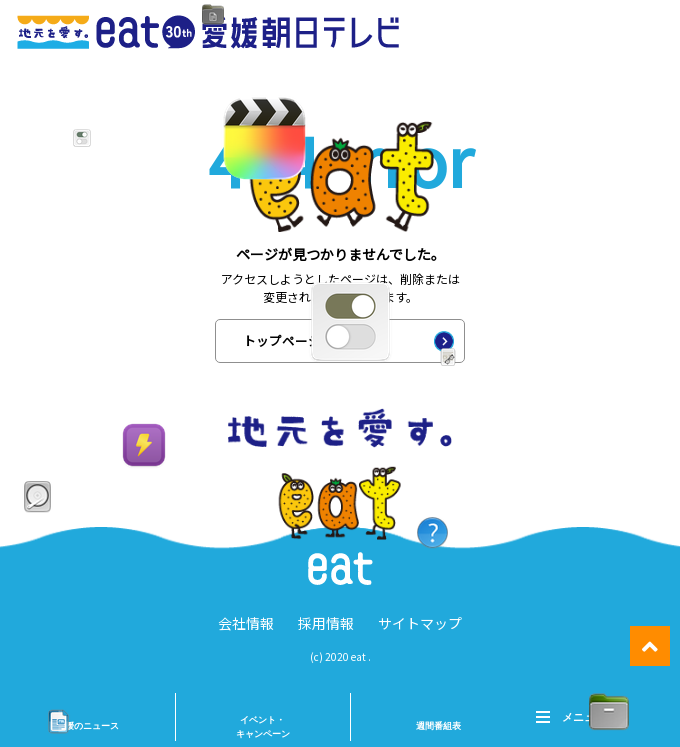  Describe the element at coordinates (432, 532) in the screenshot. I see `open the help center` at that location.